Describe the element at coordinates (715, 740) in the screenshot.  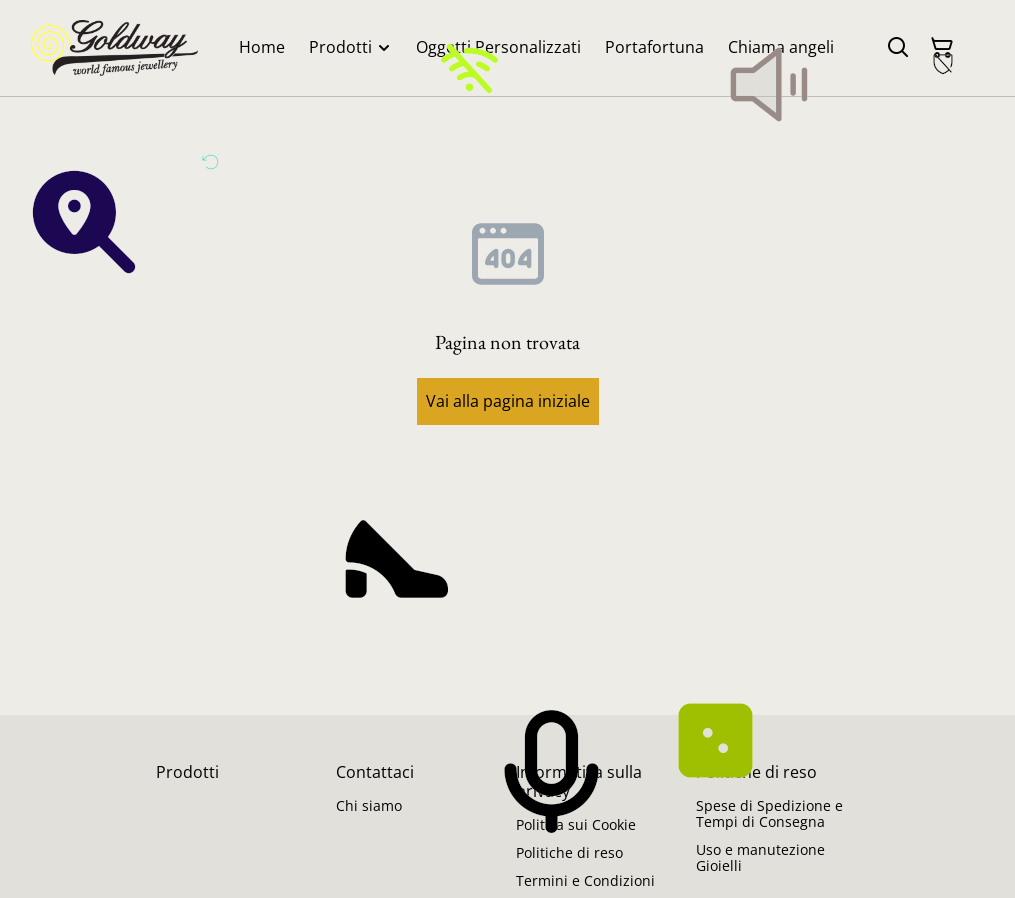
I see `roll dice or randomize selection` at that location.